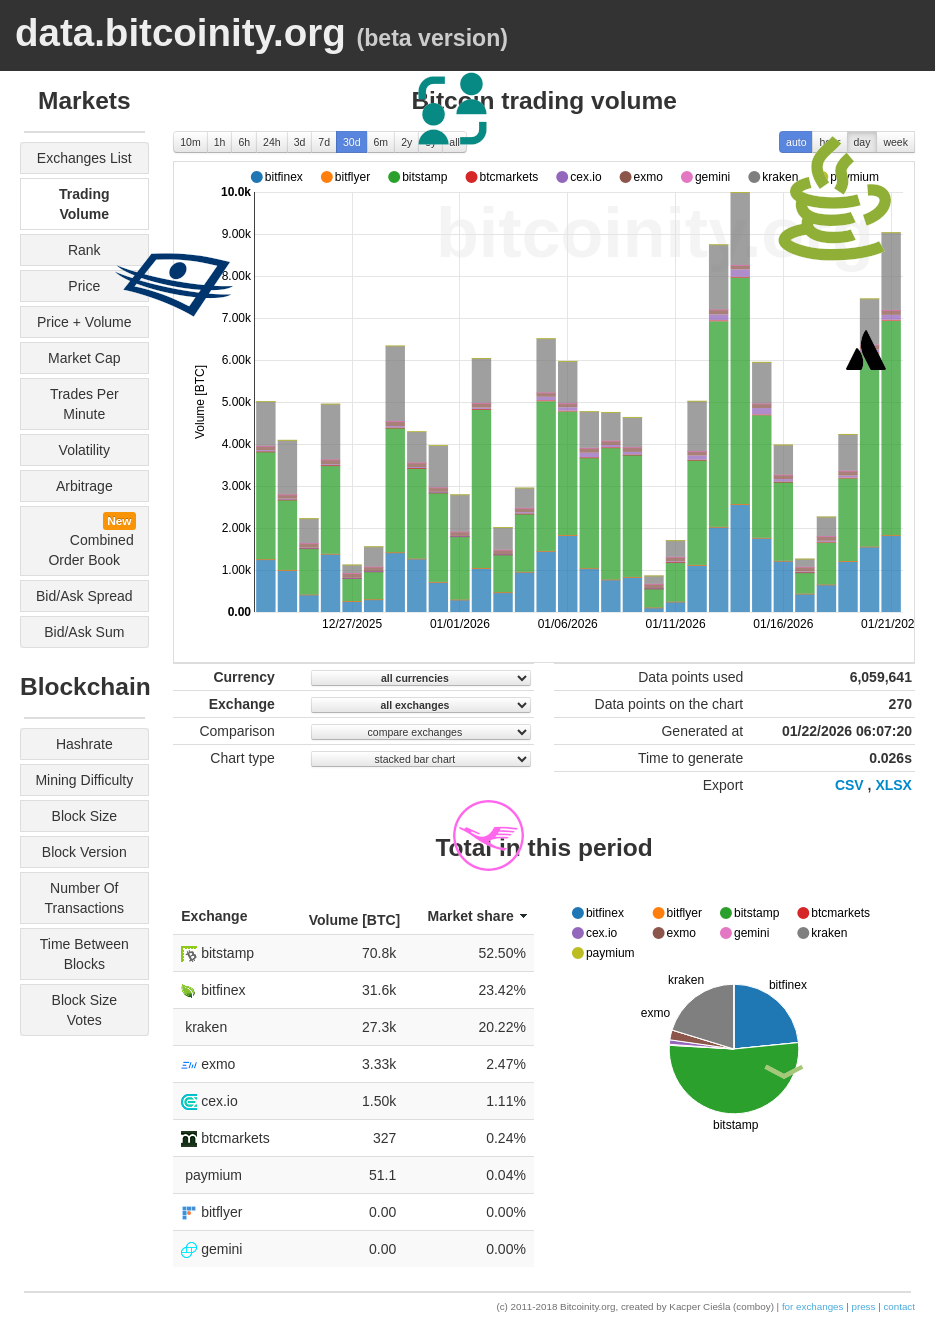 This screenshot has height=1317, width=935. What do you see at coordinates (452, 110) in the screenshot?
I see `peer-to-peer transfer or payment` at bounding box center [452, 110].